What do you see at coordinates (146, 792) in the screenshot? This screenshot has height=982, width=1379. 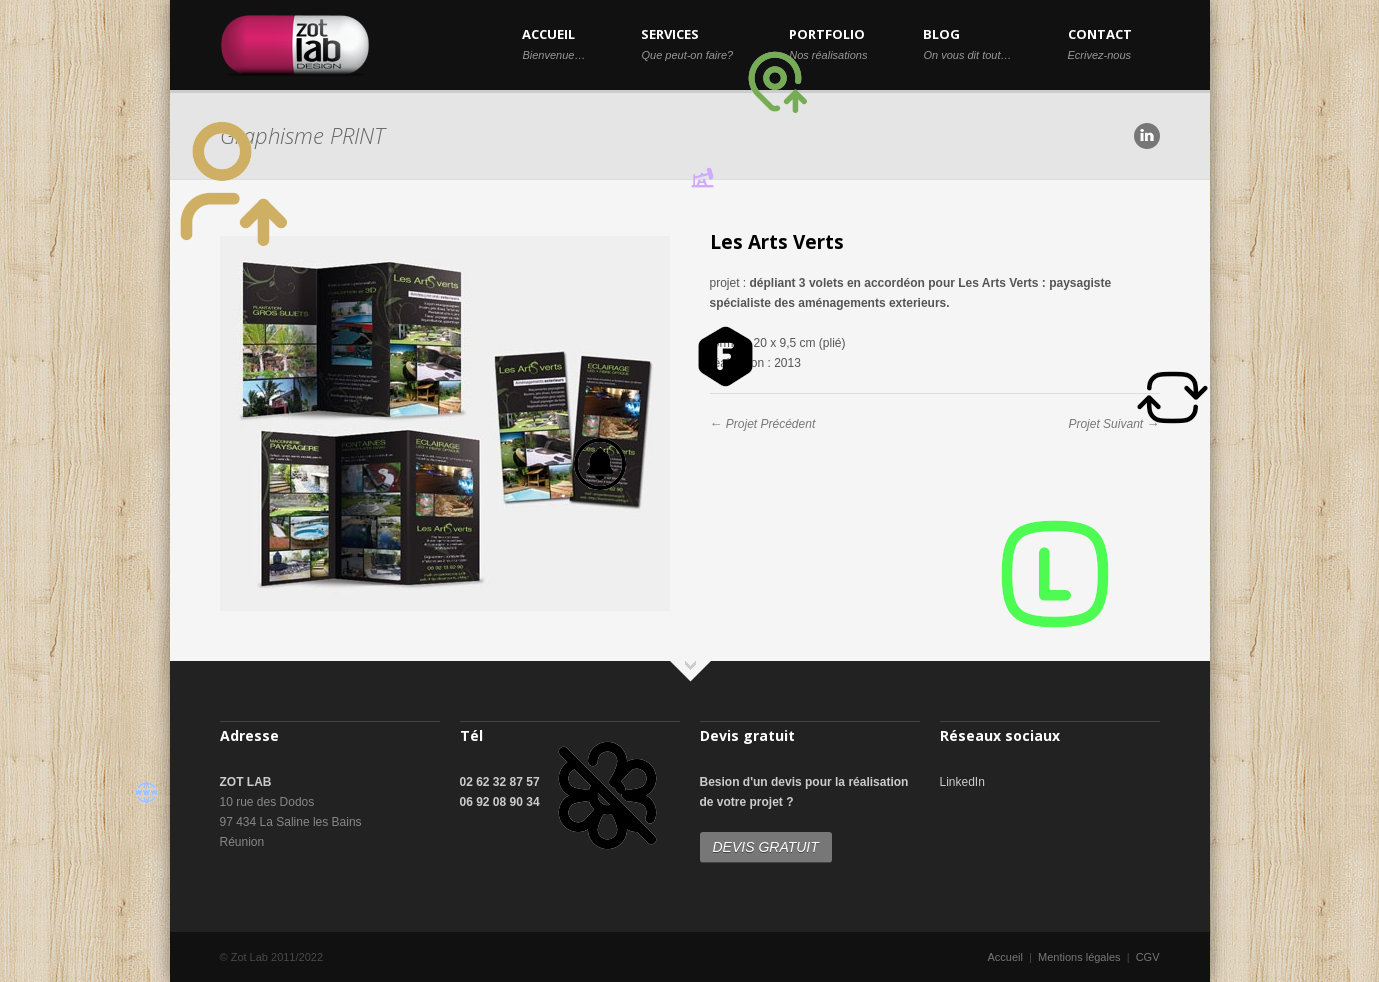 I see `open website or browse the web` at bounding box center [146, 792].